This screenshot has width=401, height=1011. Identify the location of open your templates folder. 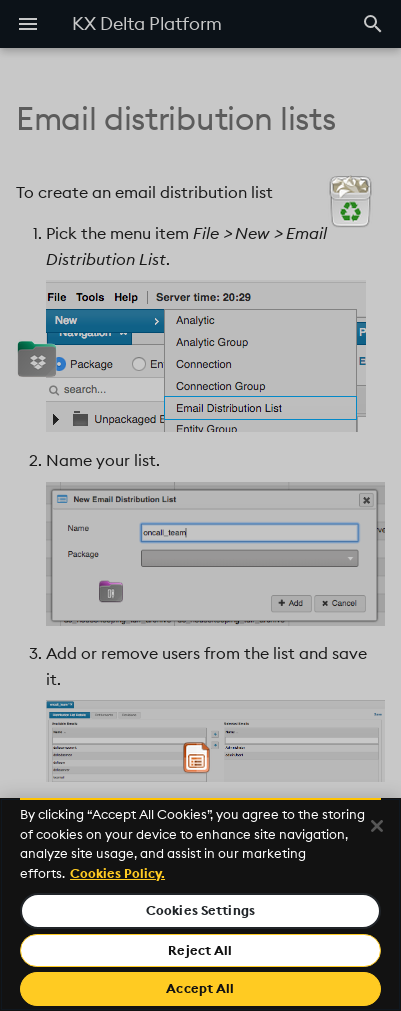
(111, 591).